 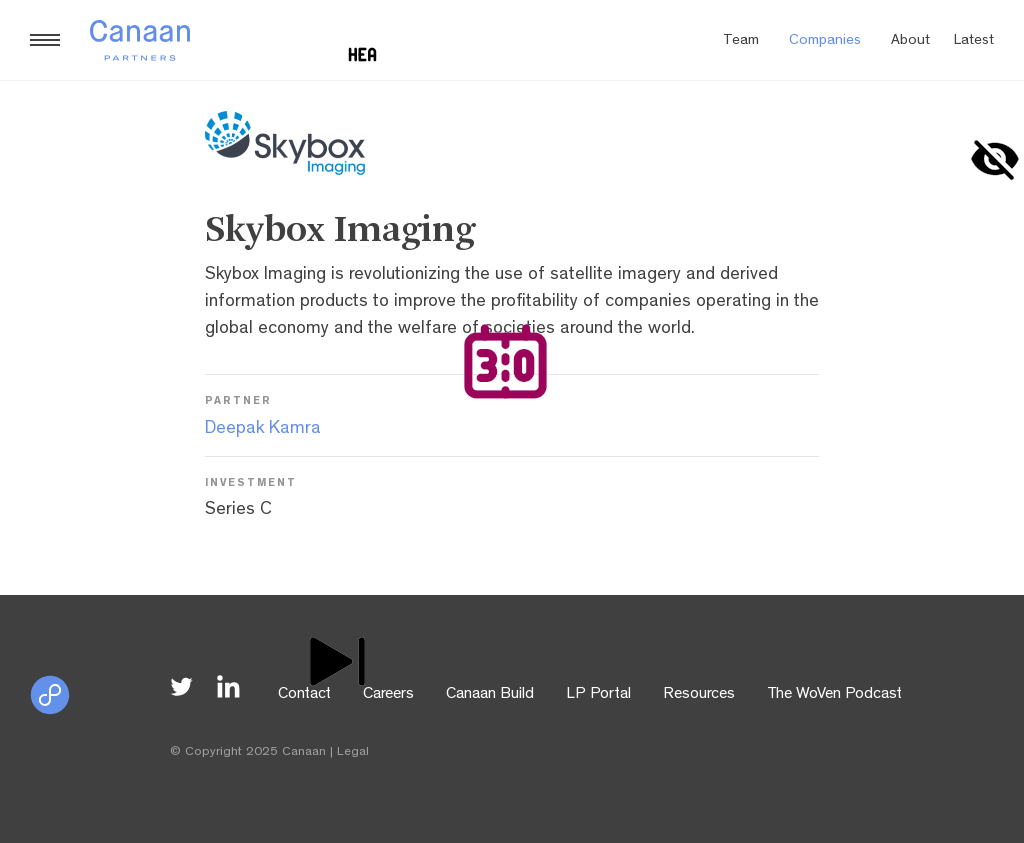 What do you see at coordinates (995, 160) in the screenshot?
I see `hide password or sensitive content` at bounding box center [995, 160].